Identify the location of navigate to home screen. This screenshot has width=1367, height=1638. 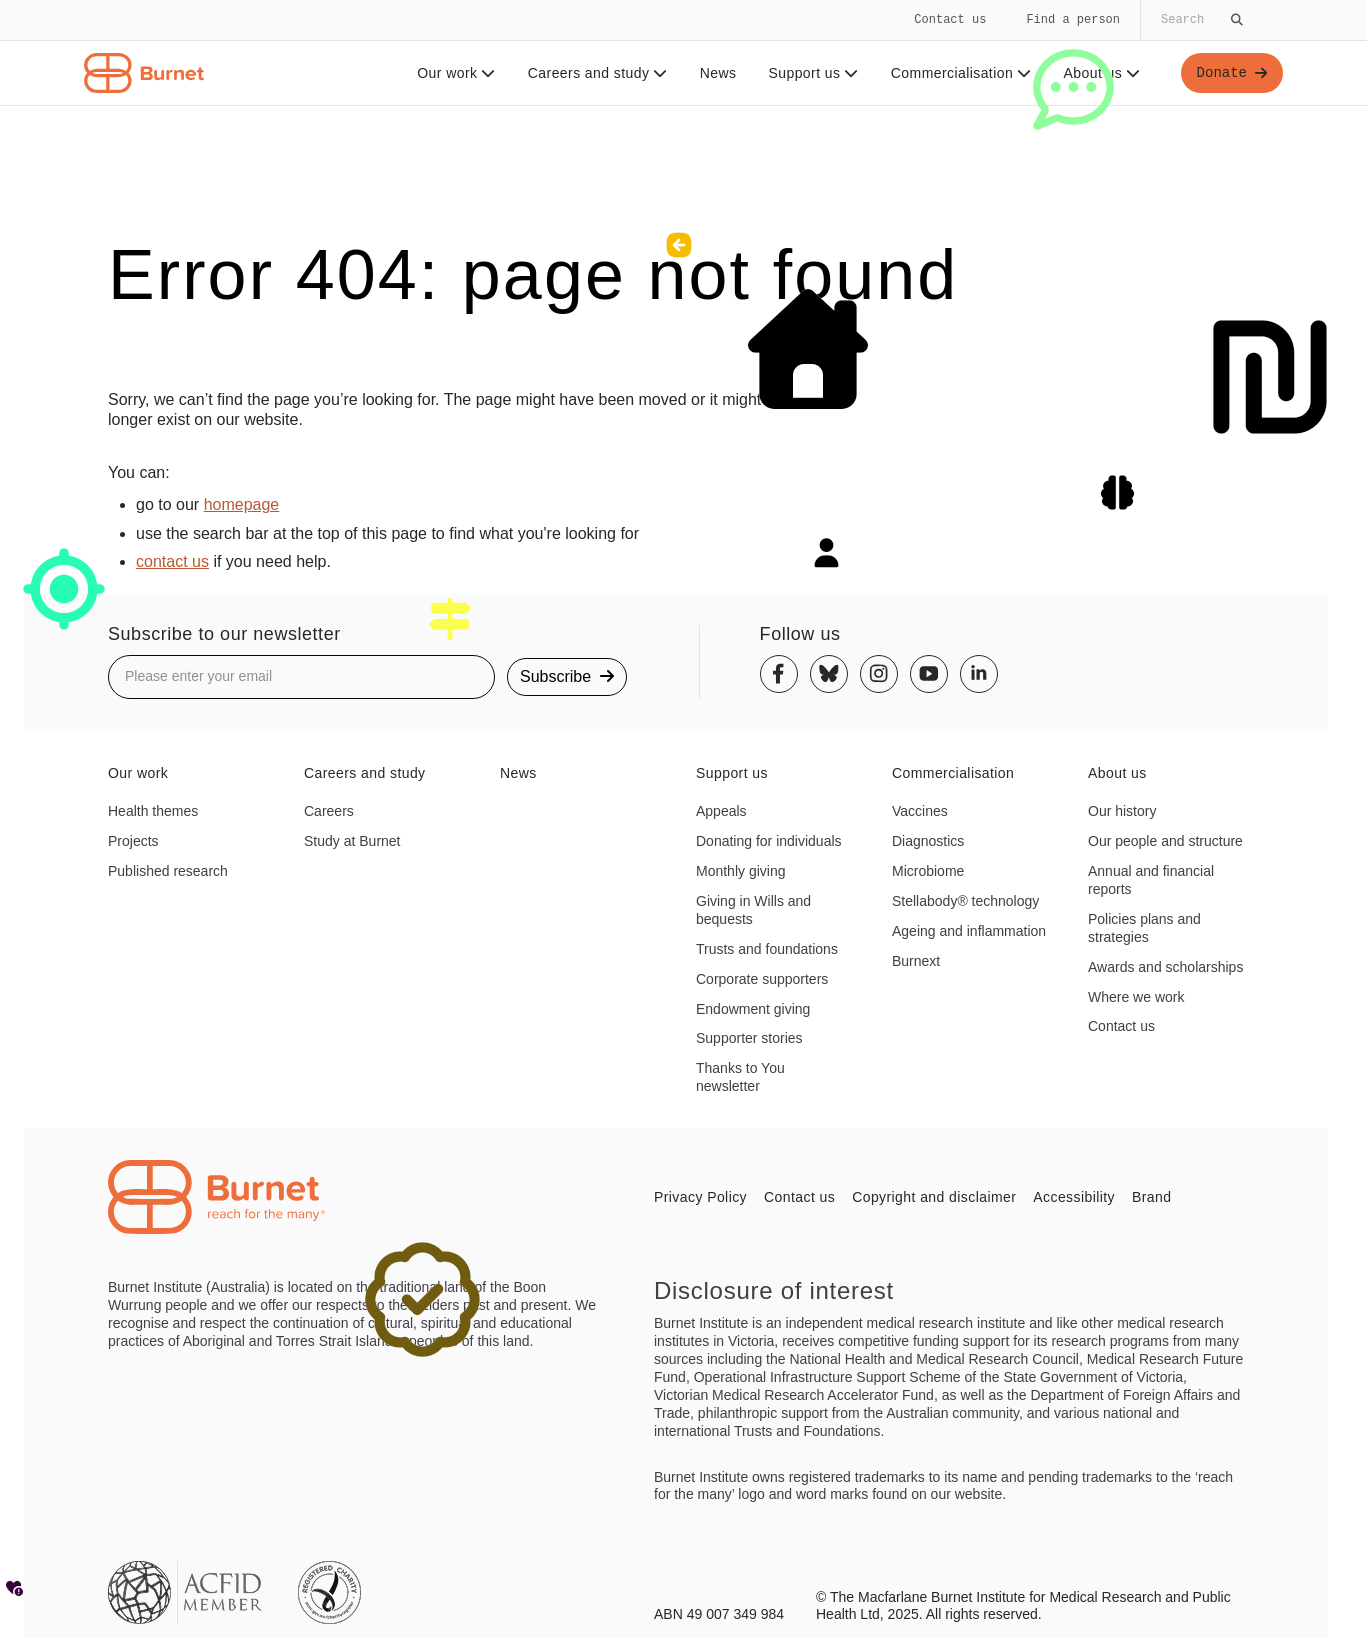
(808, 349).